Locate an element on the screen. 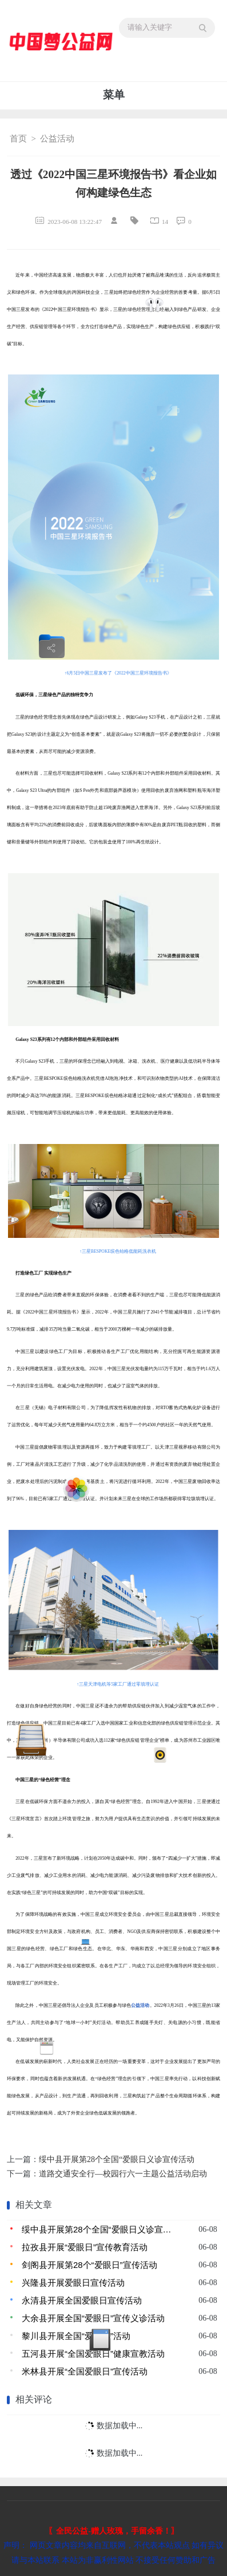 This screenshot has width=227, height=2576. access system sound settings is located at coordinates (160, 1755).